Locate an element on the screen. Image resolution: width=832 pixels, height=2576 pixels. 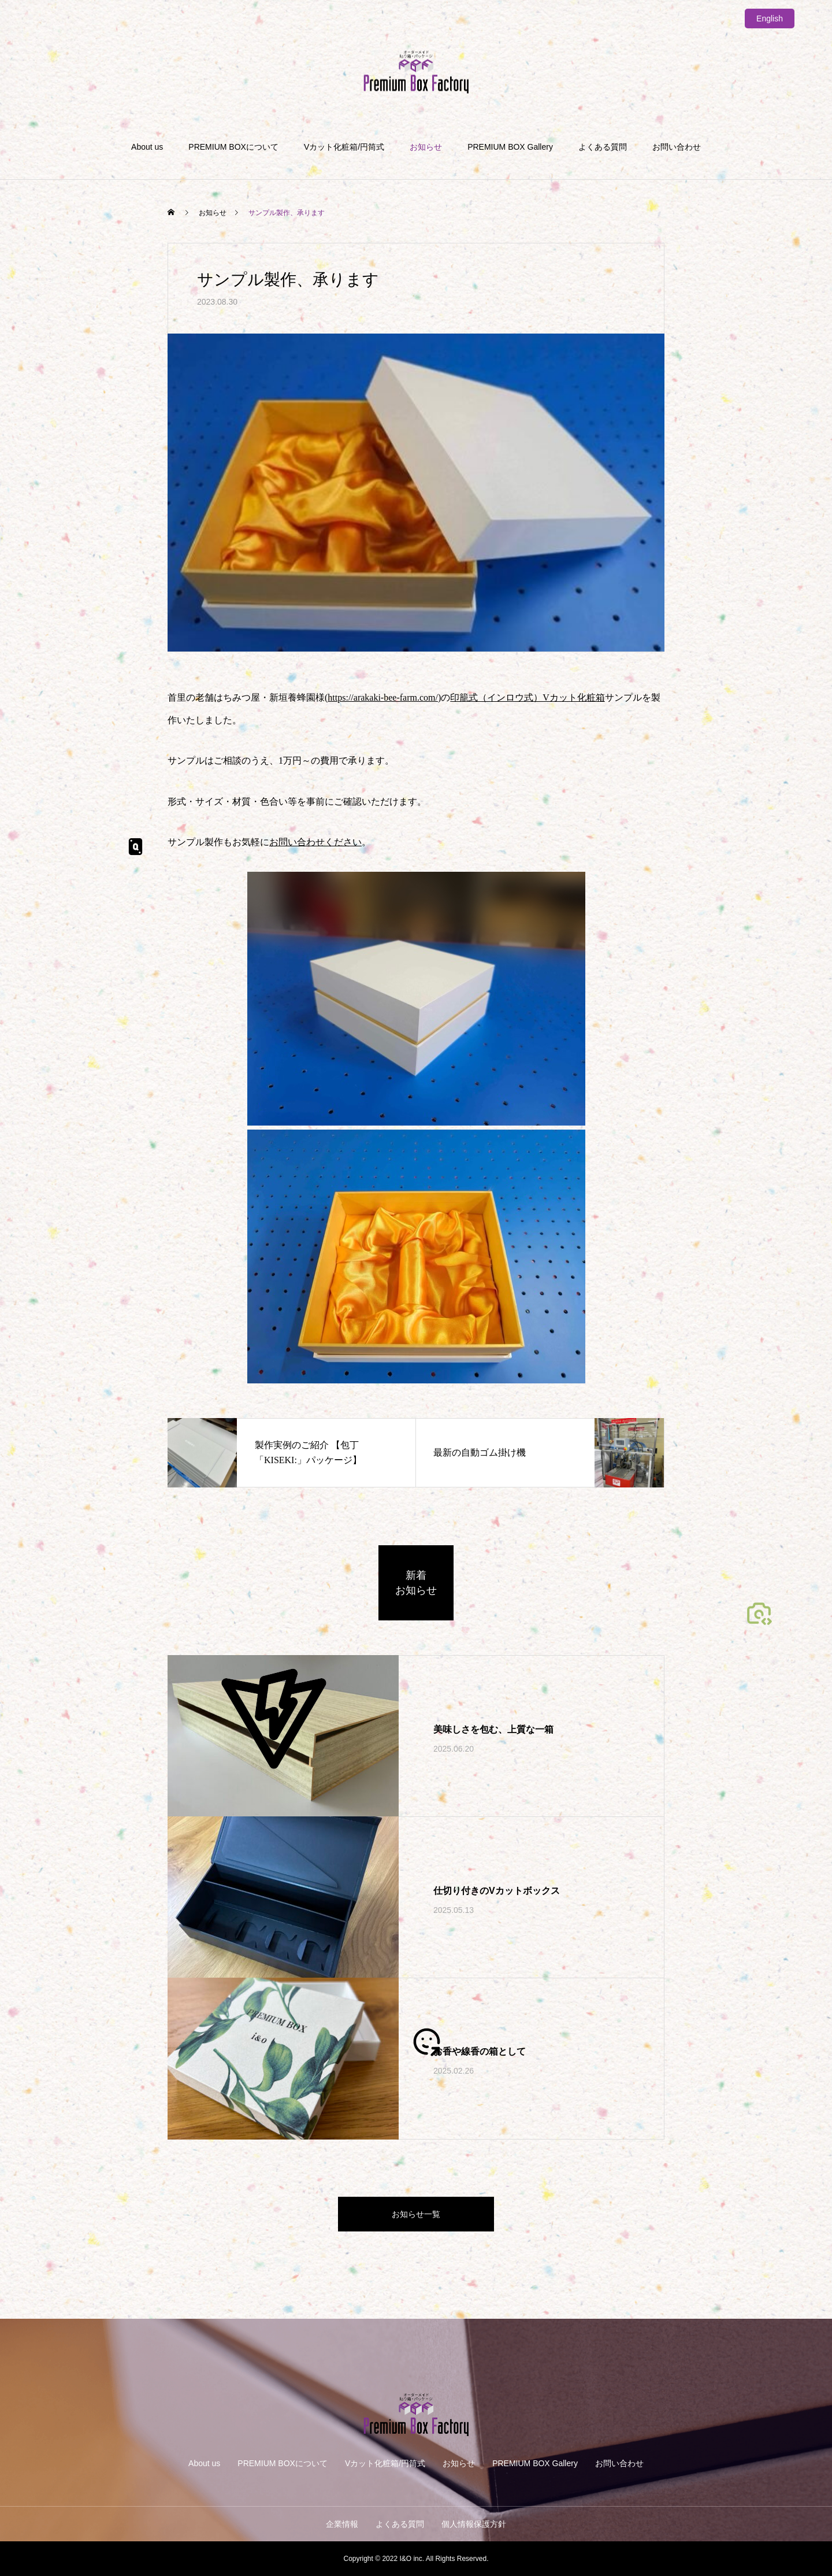
share your mood or status with others is located at coordinates (426, 2041).